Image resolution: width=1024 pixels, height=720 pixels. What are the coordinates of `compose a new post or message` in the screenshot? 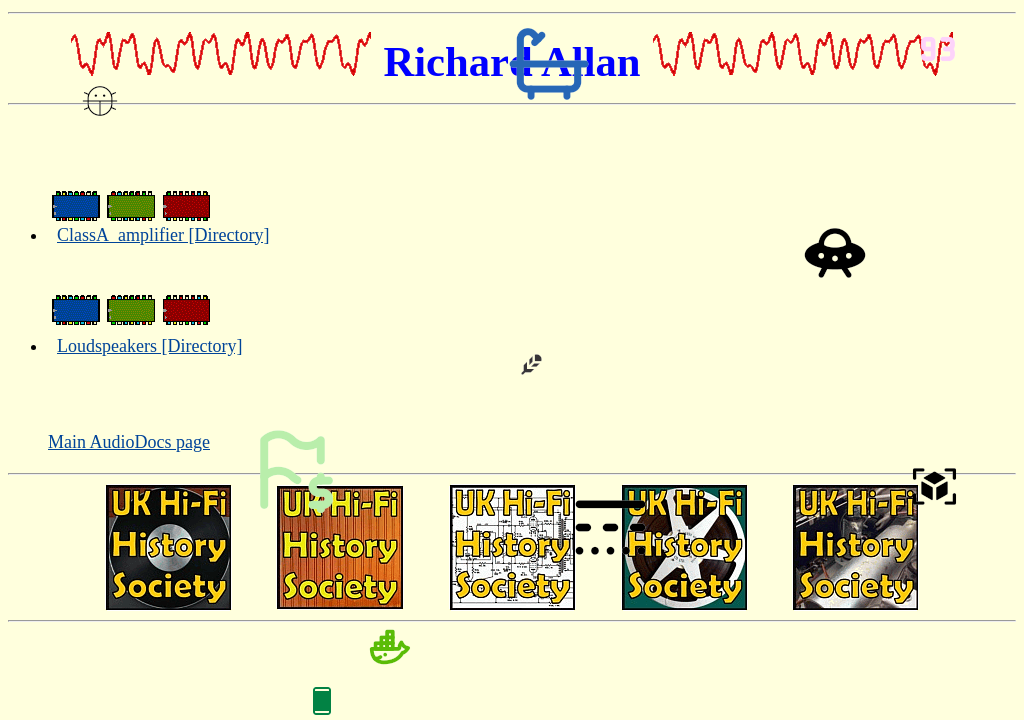 It's located at (531, 364).